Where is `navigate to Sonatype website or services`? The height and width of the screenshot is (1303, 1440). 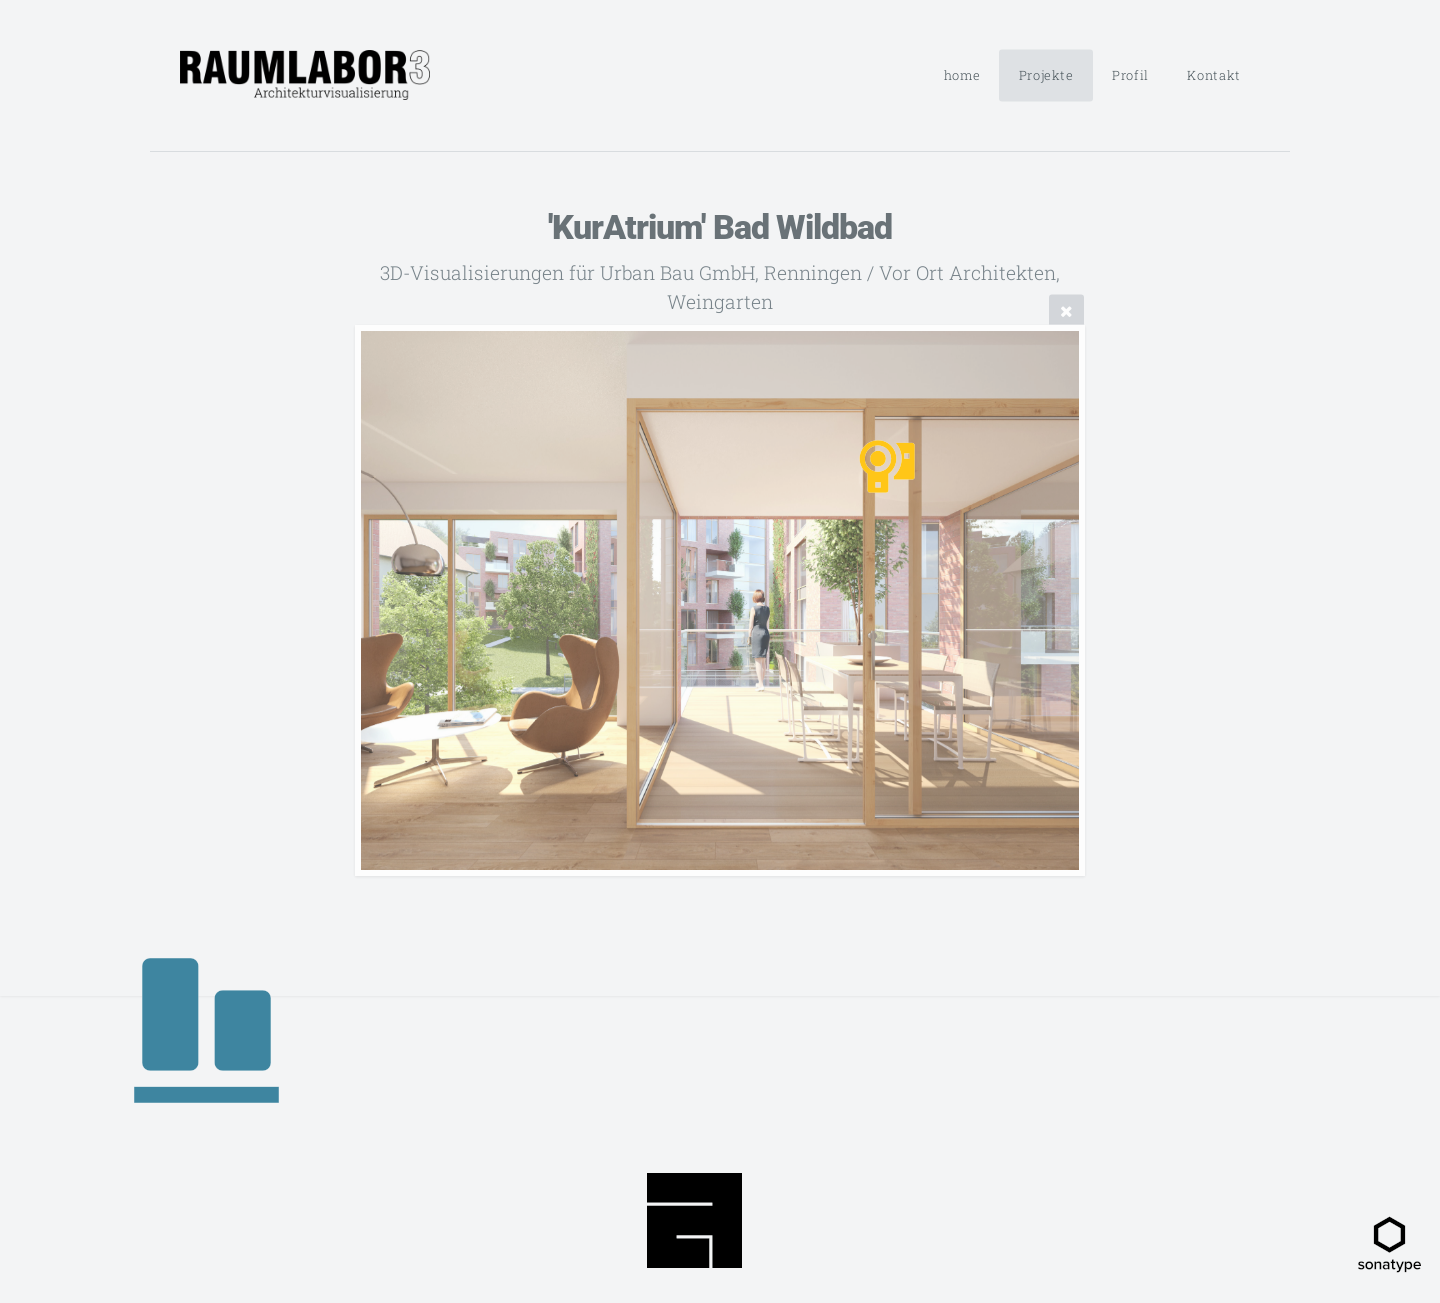 navigate to Sonatype website or services is located at coordinates (1389, 1244).